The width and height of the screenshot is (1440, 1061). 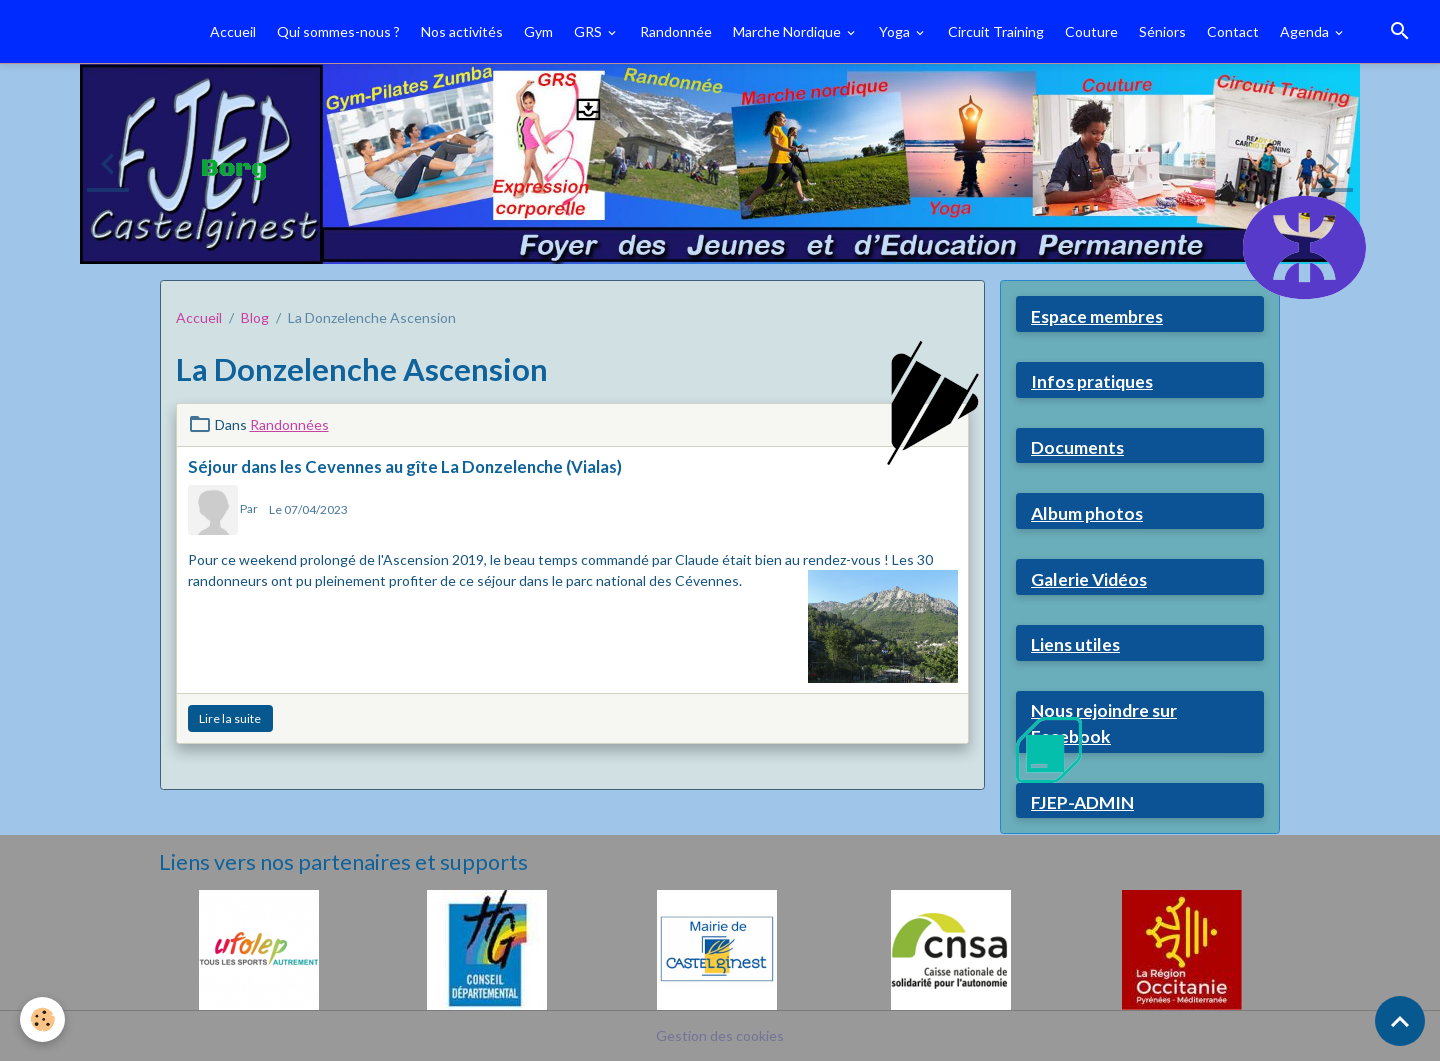 What do you see at coordinates (1049, 750) in the screenshot?
I see `jetbrains company logo` at bounding box center [1049, 750].